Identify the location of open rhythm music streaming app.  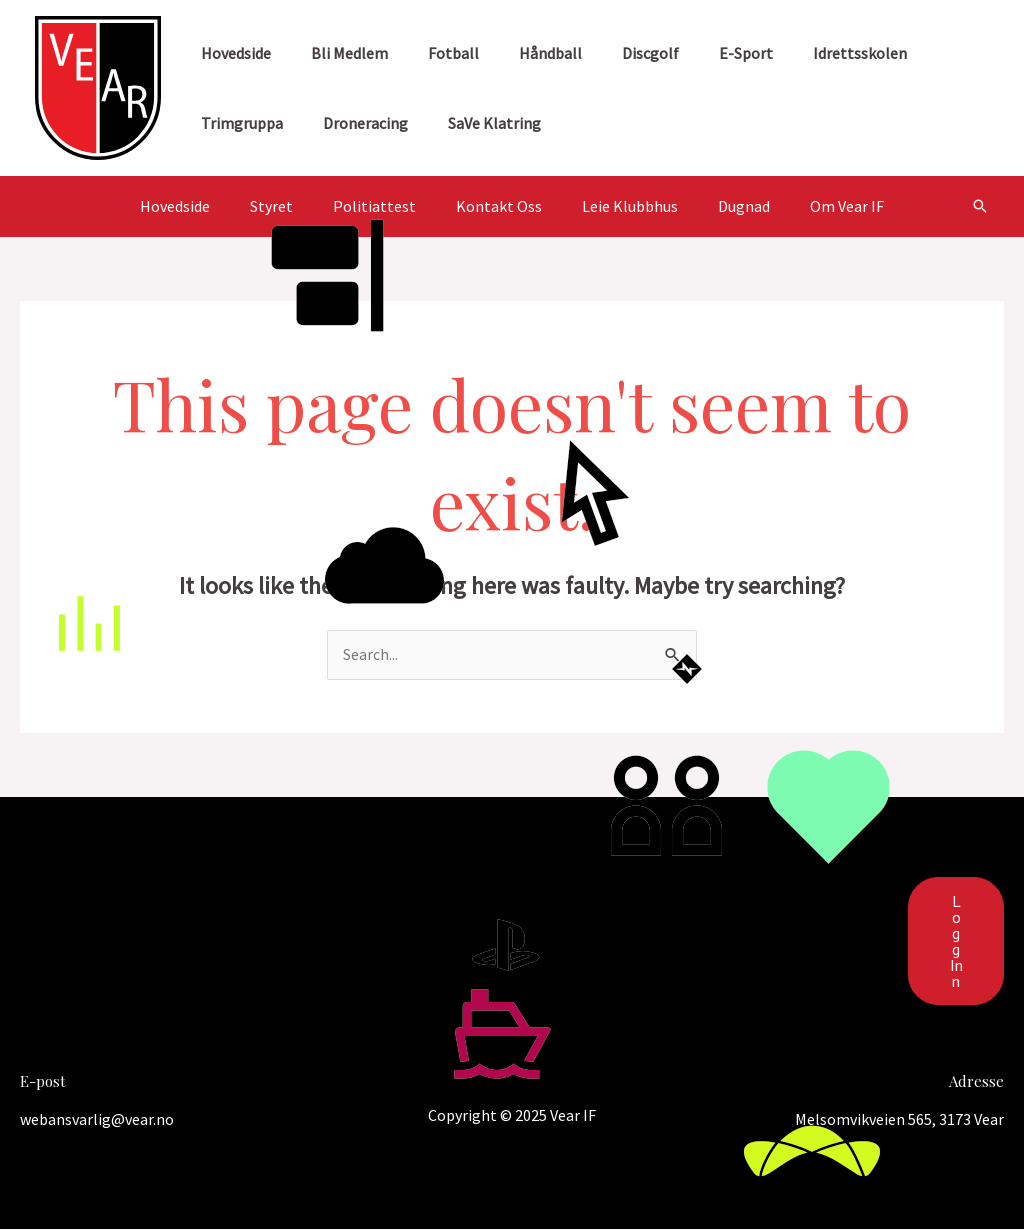
(89, 623).